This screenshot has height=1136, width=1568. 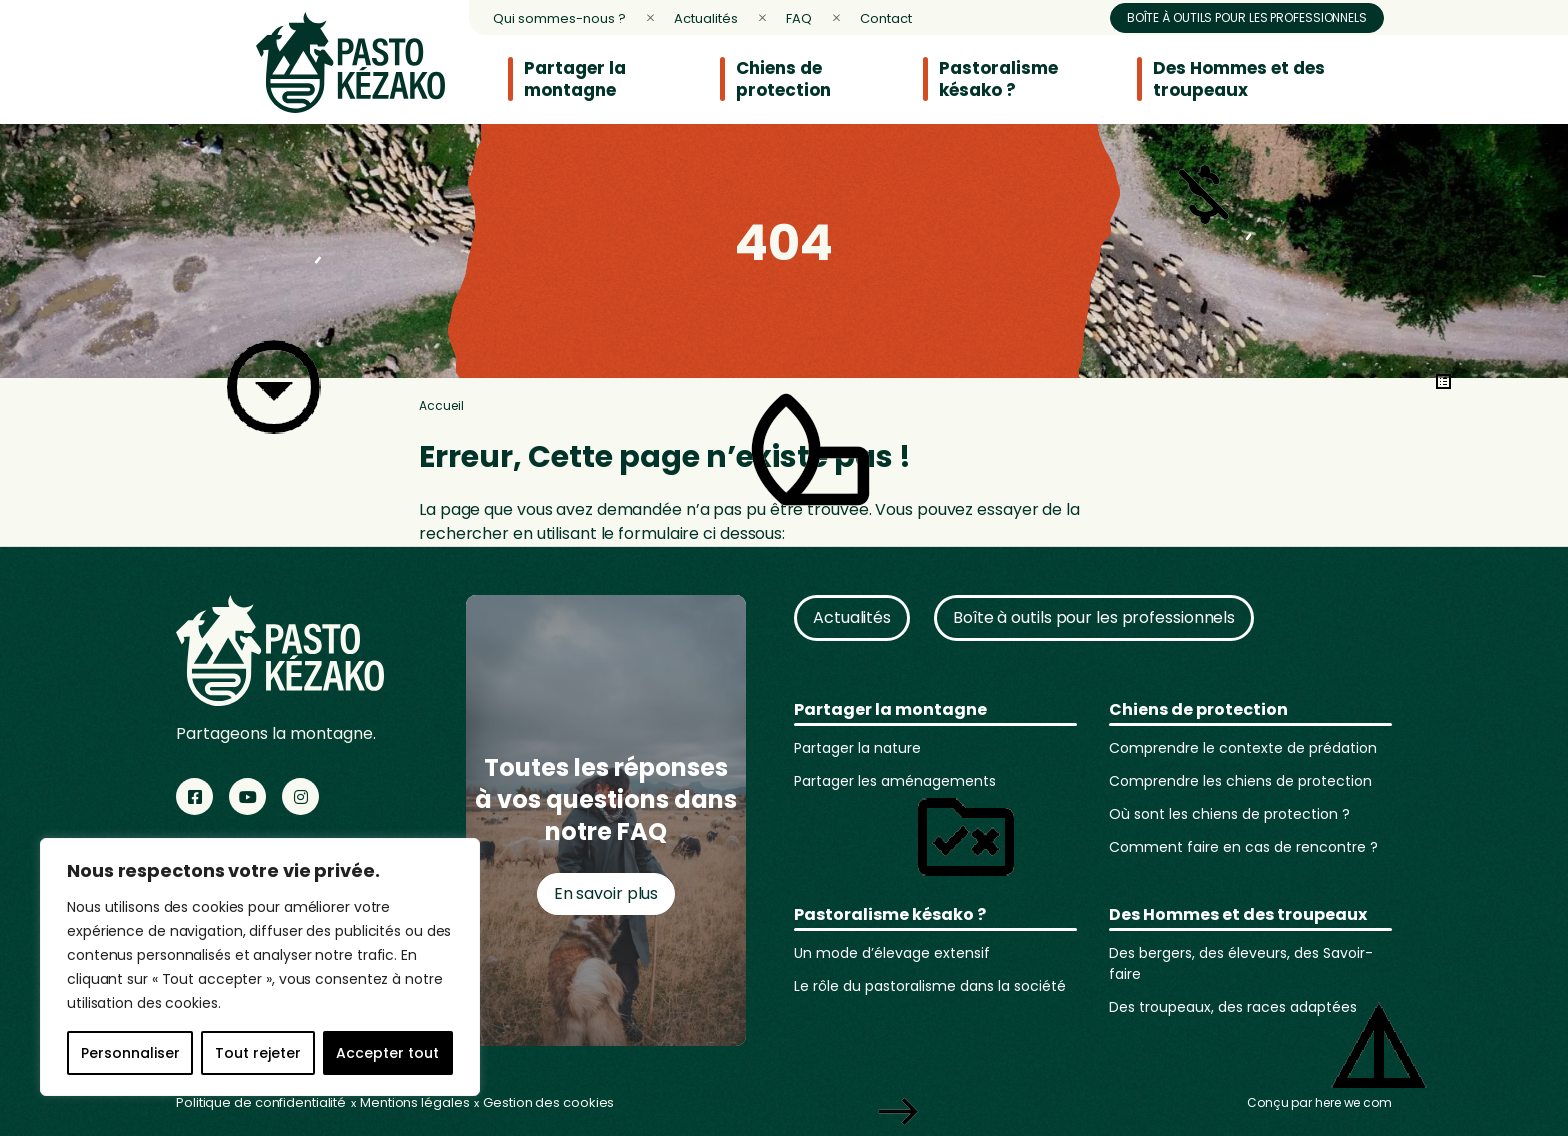 What do you see at coordinates (274, 387) in the screenshot?
I see `tap to expand dropdown menu` at bounding box center [274, 387].